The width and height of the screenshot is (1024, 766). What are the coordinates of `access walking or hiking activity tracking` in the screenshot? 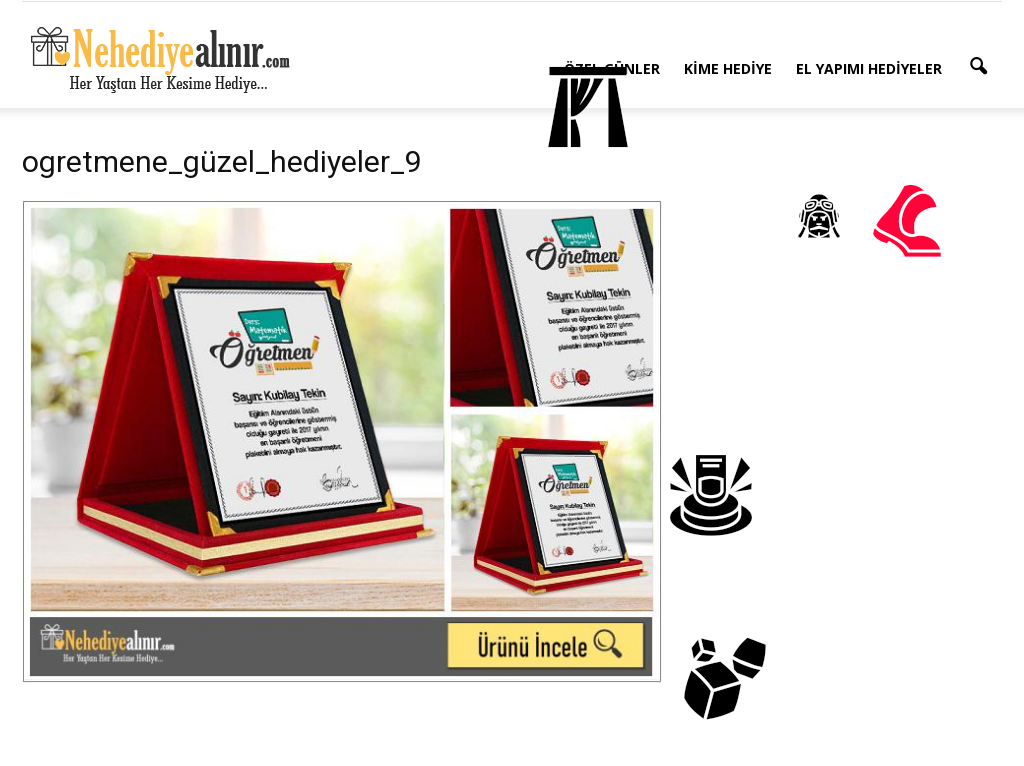 It's located at (908, 222).